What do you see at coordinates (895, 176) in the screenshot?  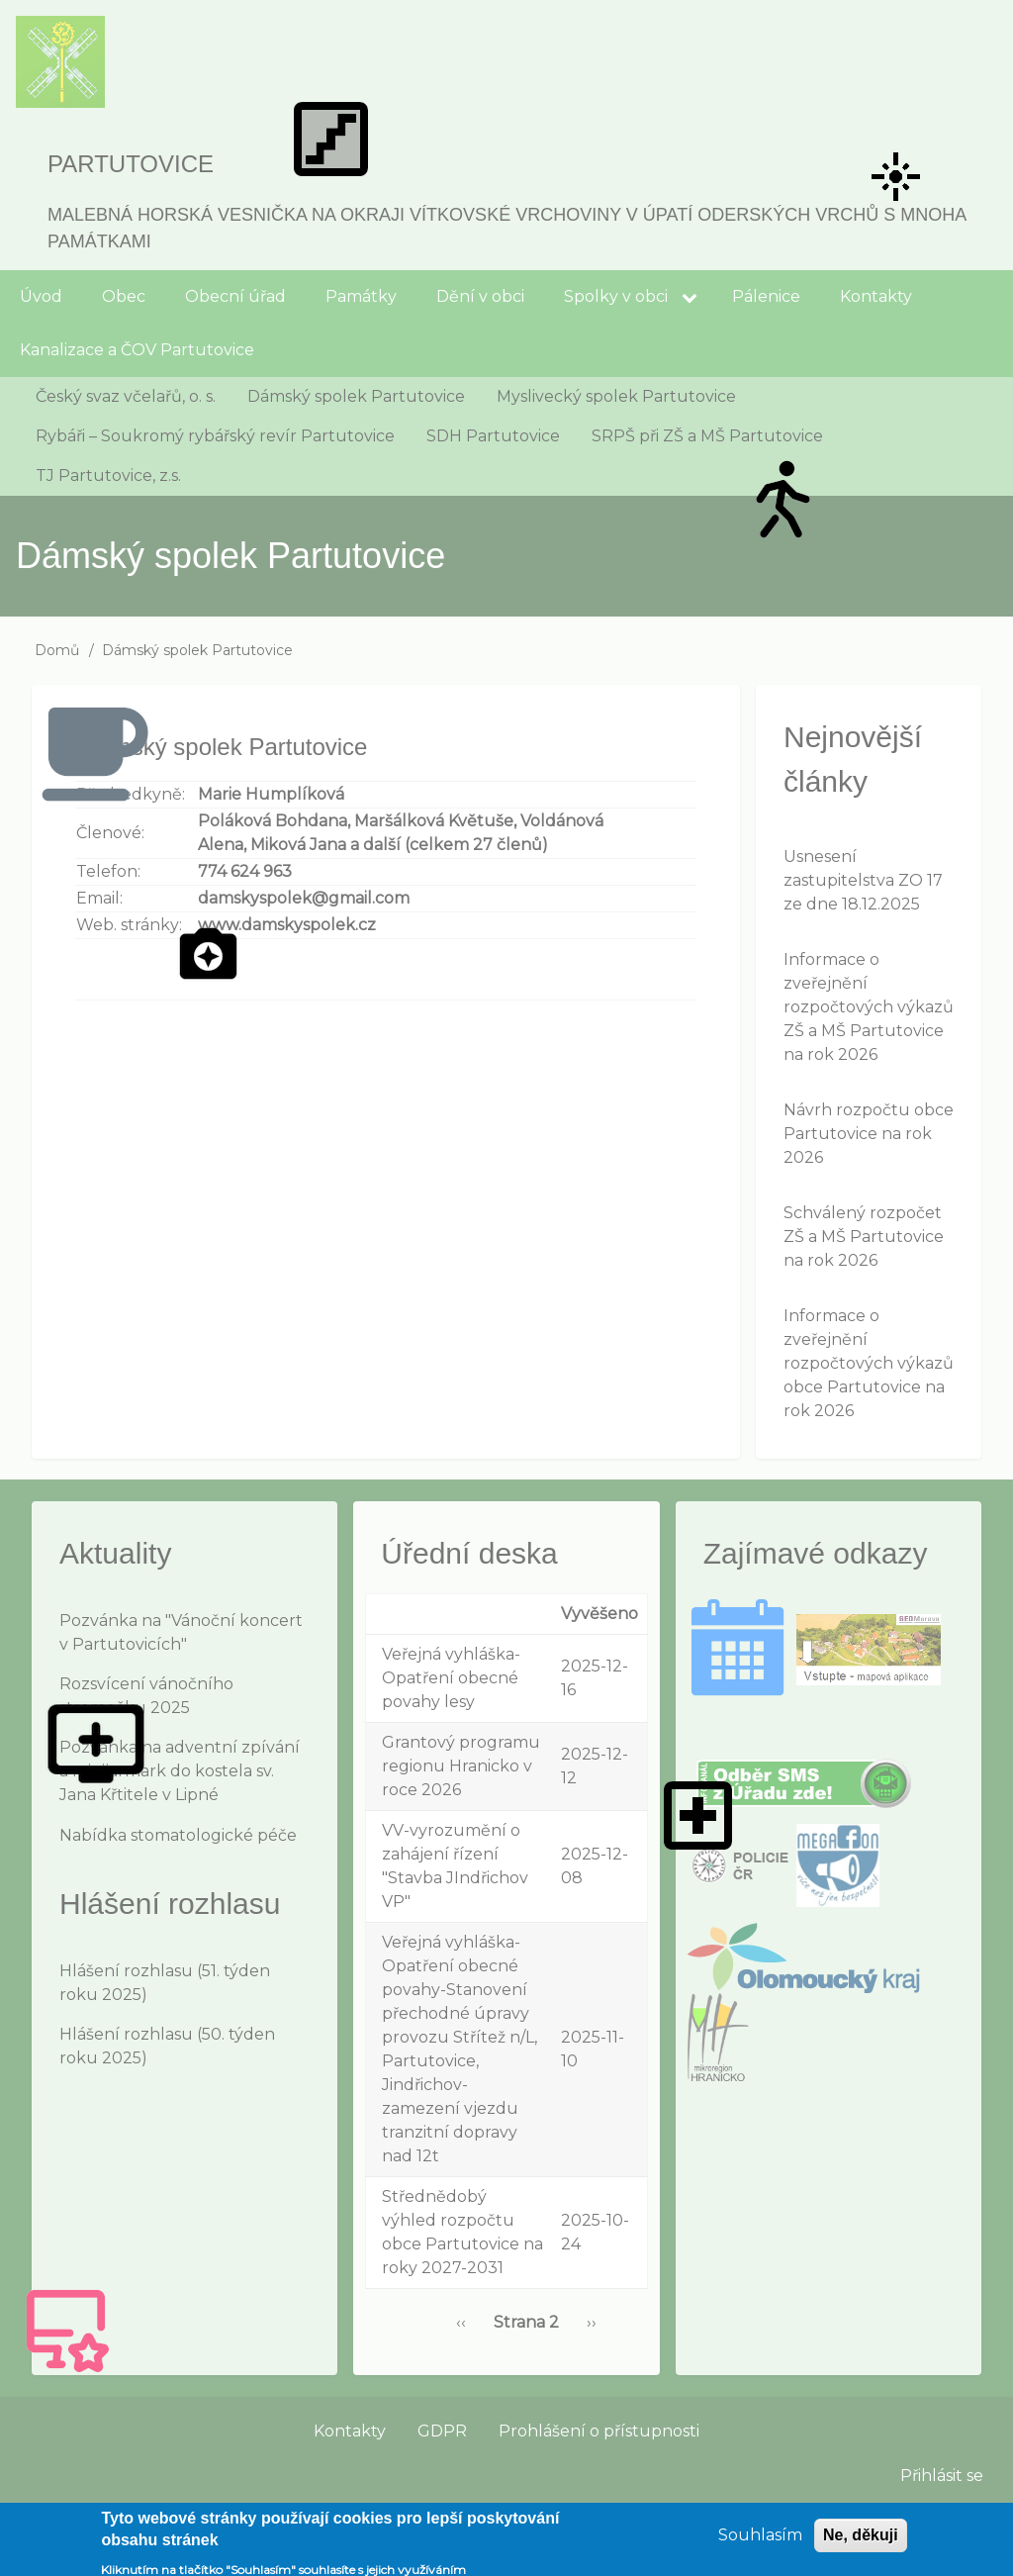 I see `add a lens flare effect to an image` at bounding box center [895, 176].